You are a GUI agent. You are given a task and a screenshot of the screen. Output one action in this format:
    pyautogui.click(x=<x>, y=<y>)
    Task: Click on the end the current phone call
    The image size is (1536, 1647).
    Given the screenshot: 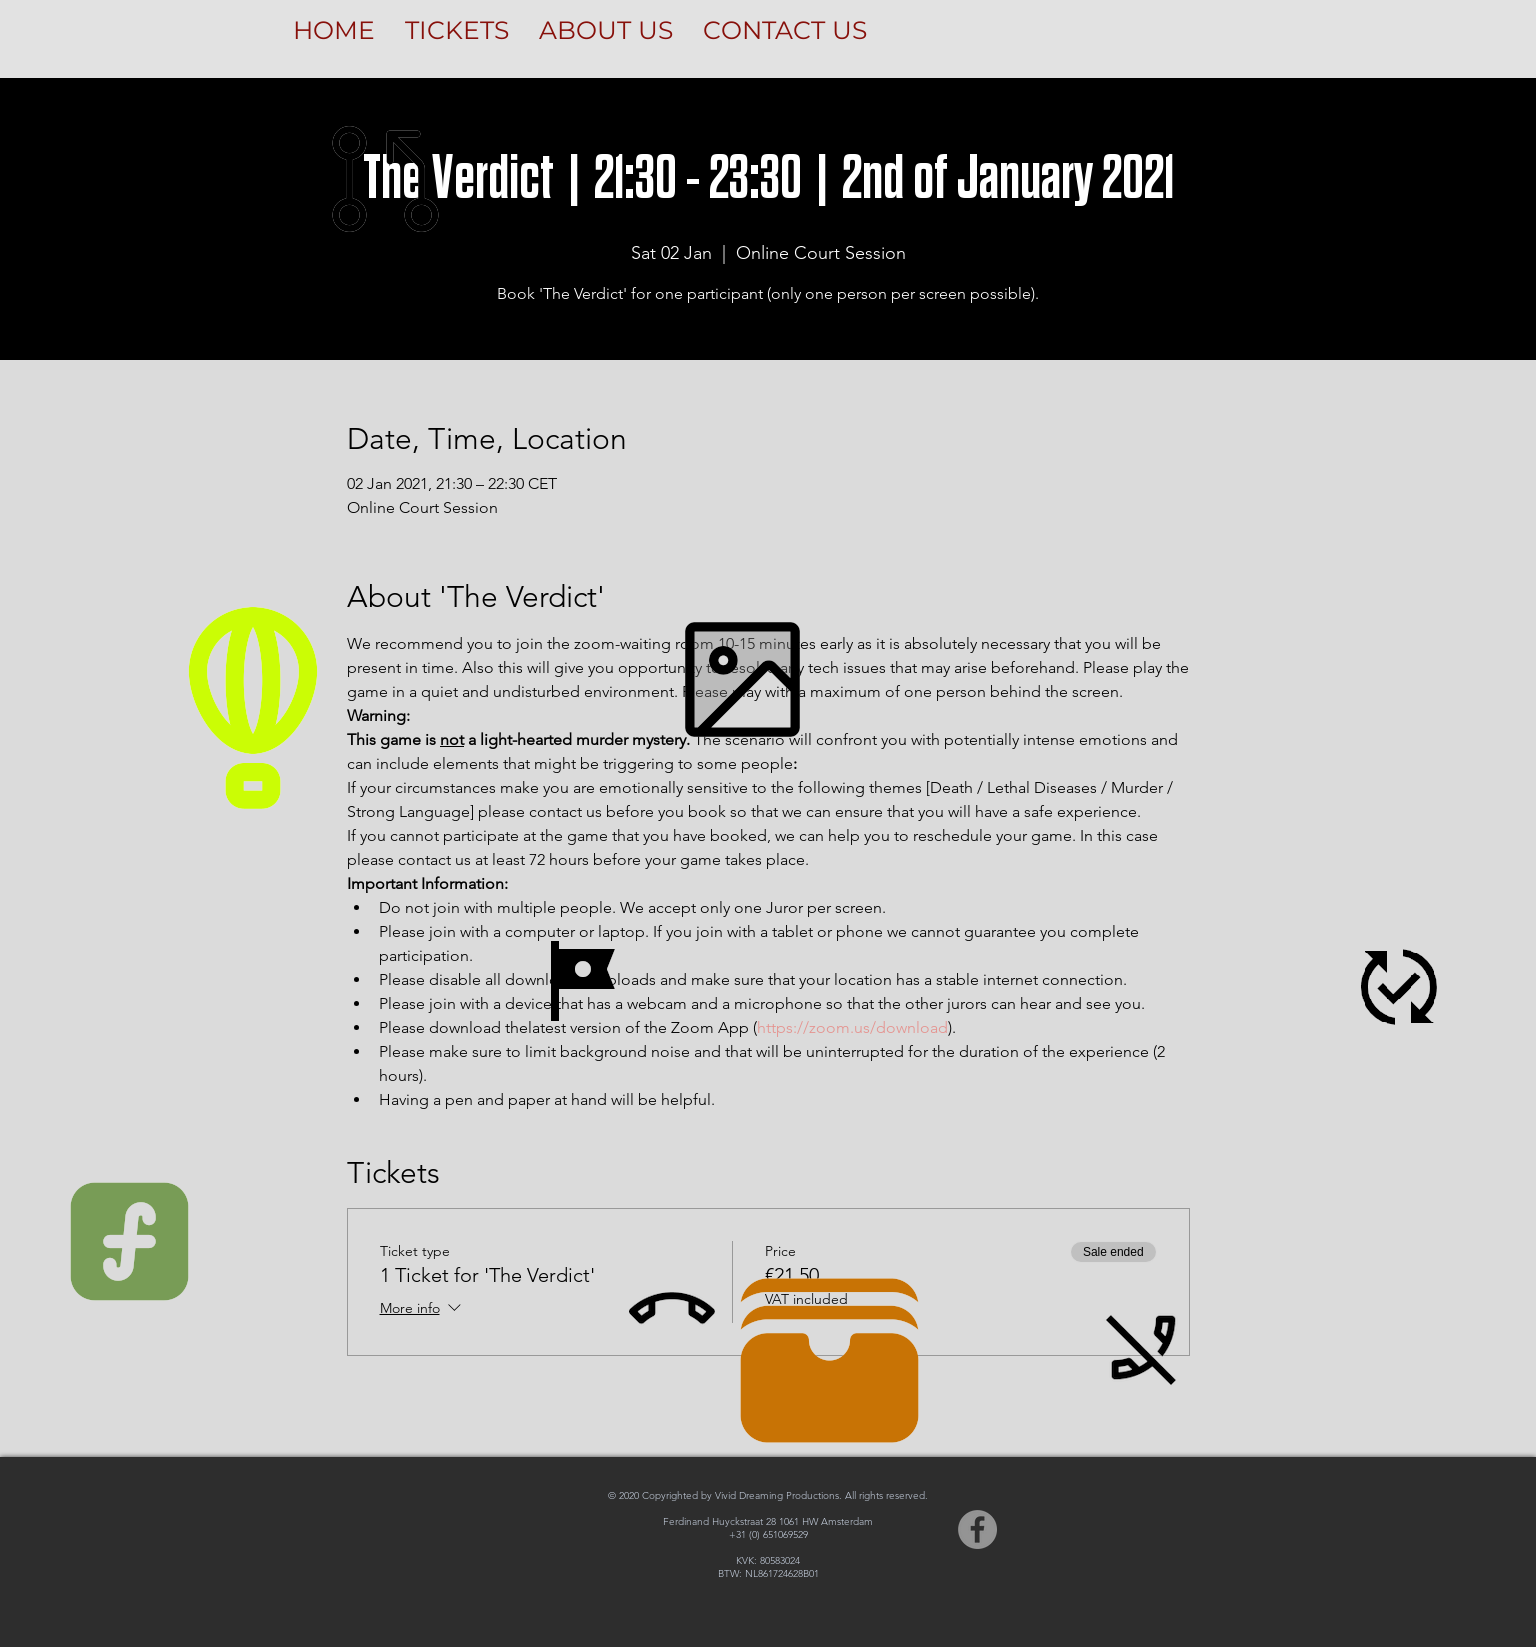 What is the action you would take?
    pyautogui.click(x=672, y=1310)
    